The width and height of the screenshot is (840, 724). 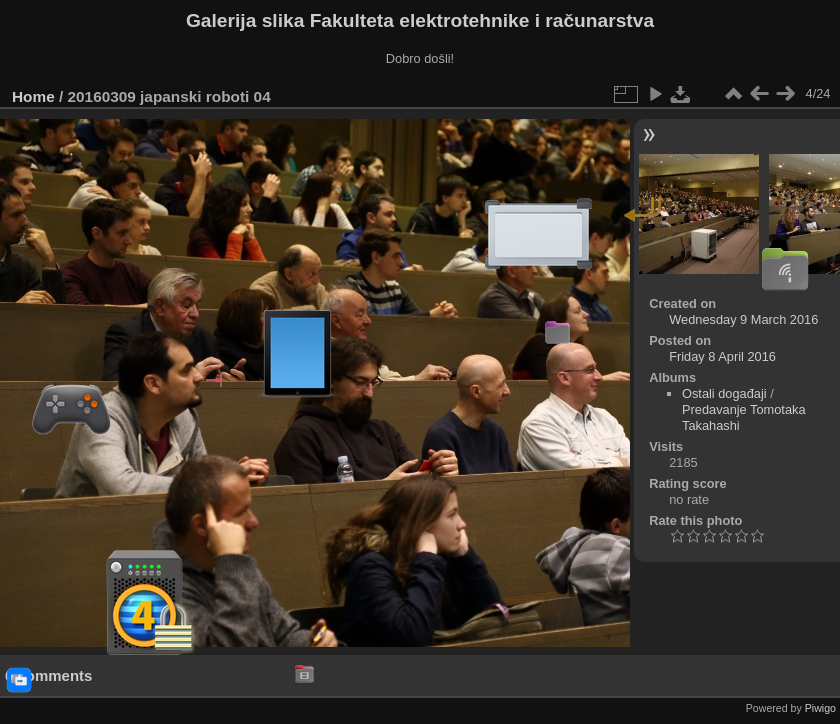 I want to click on open insync cloud sync folder, so click(x=785, y=269).